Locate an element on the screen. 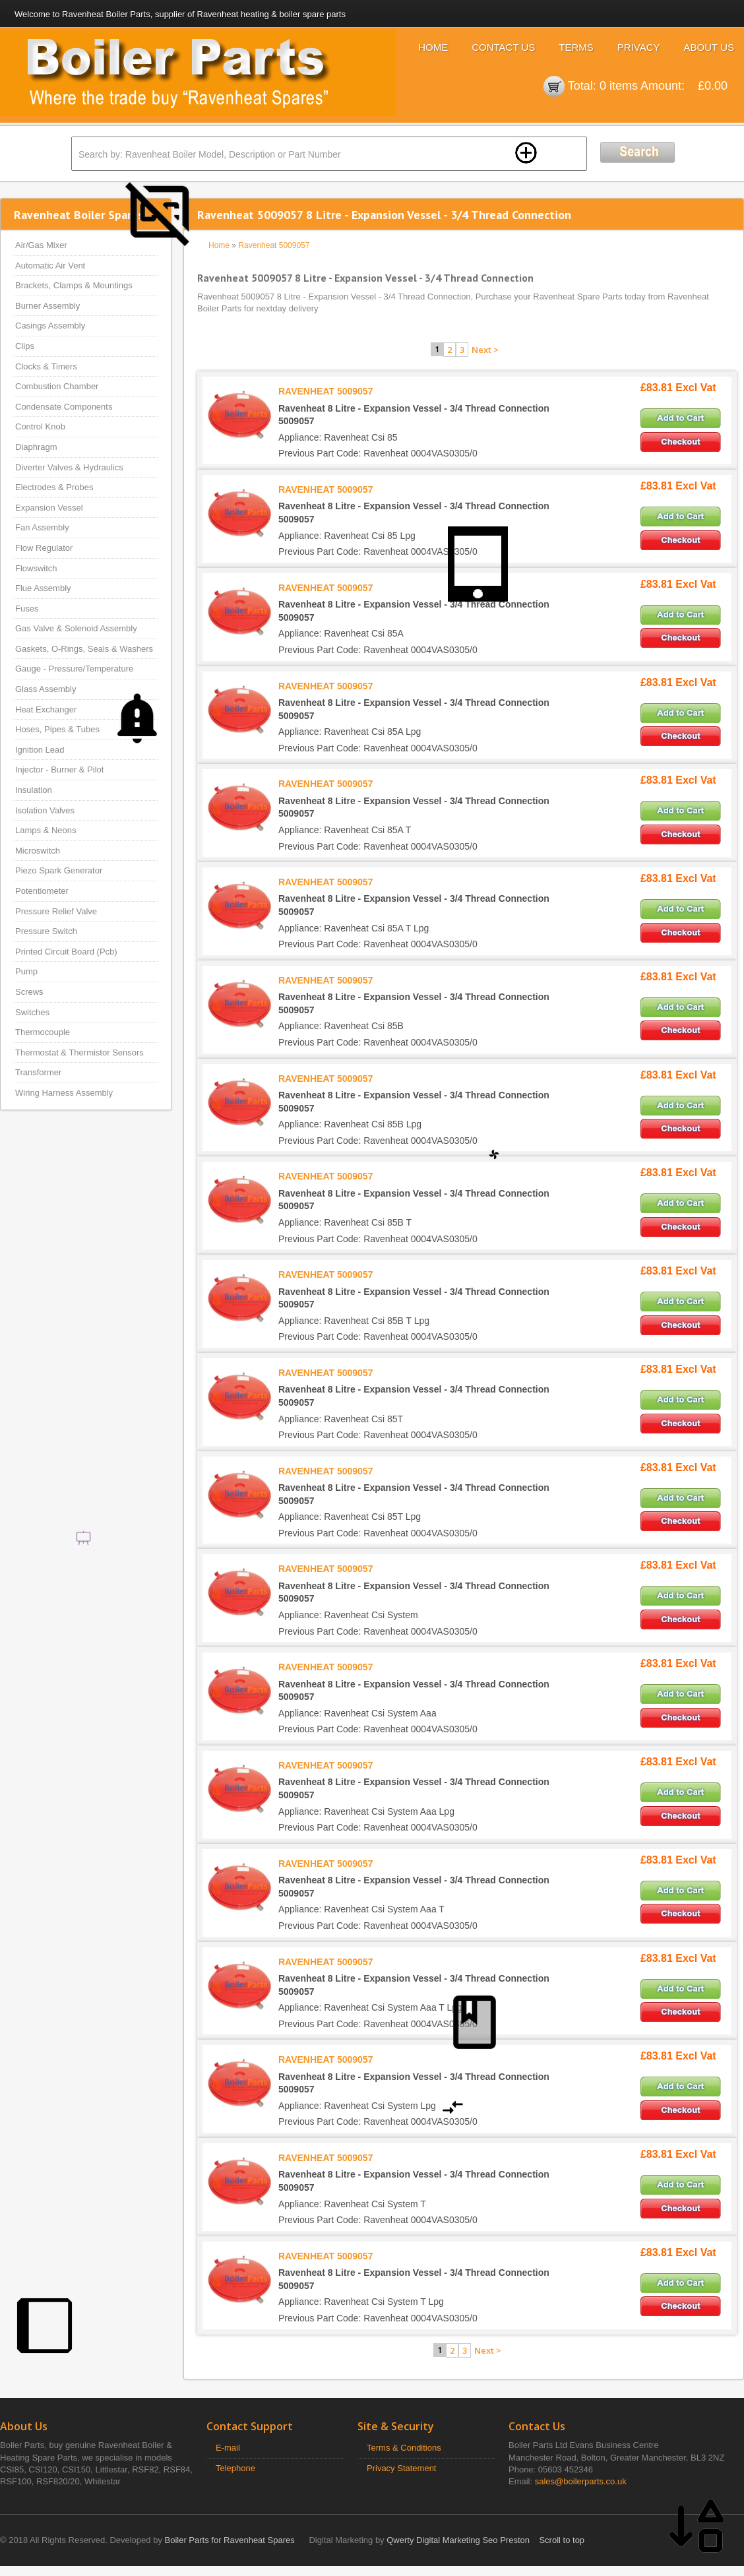 This screenshot has height=2576, width=744. add a new item is located at coordinates (526, 152).